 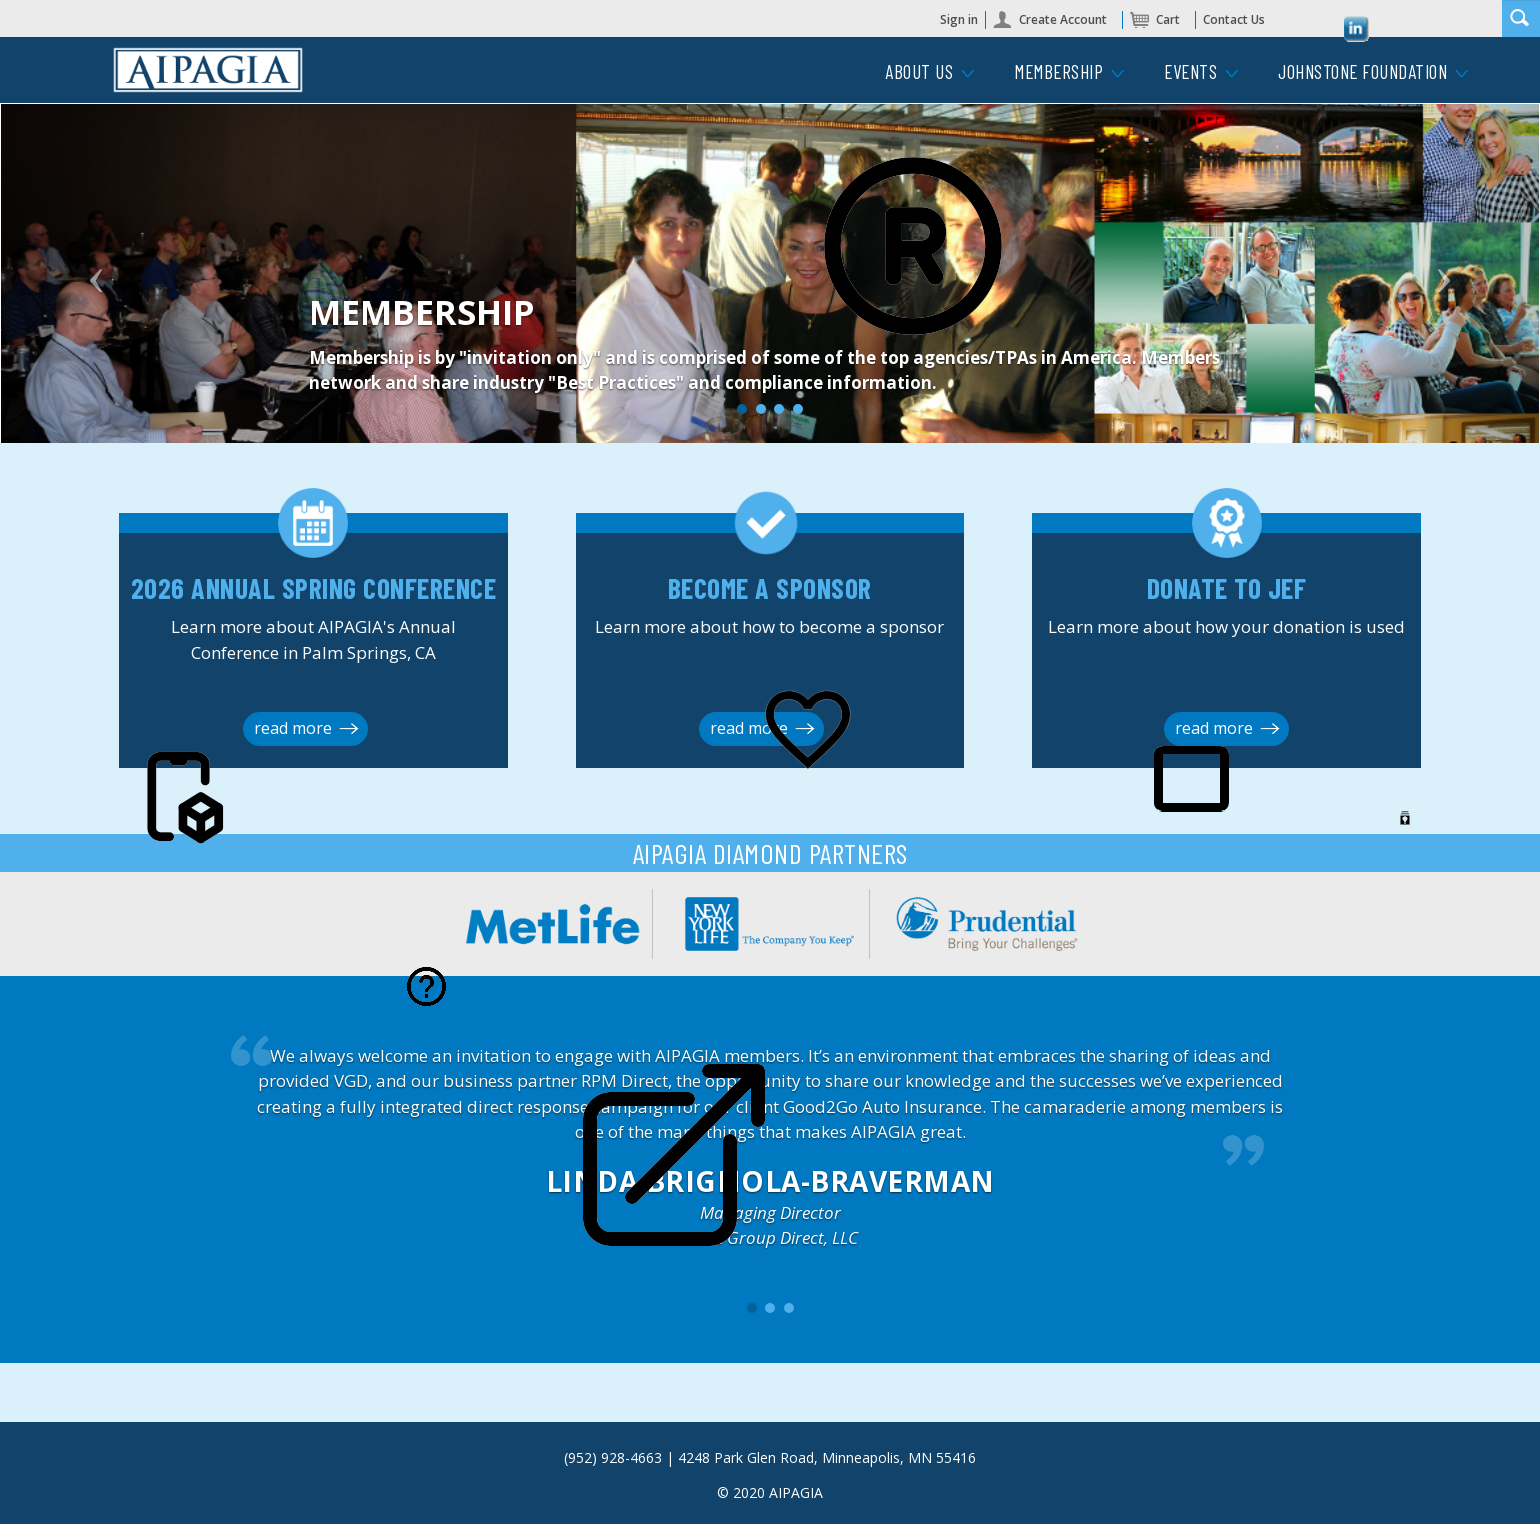 What do you see at coordinates (426, 986) in the screenshot?
I see `access help or support` at bounding box center [426, 986].